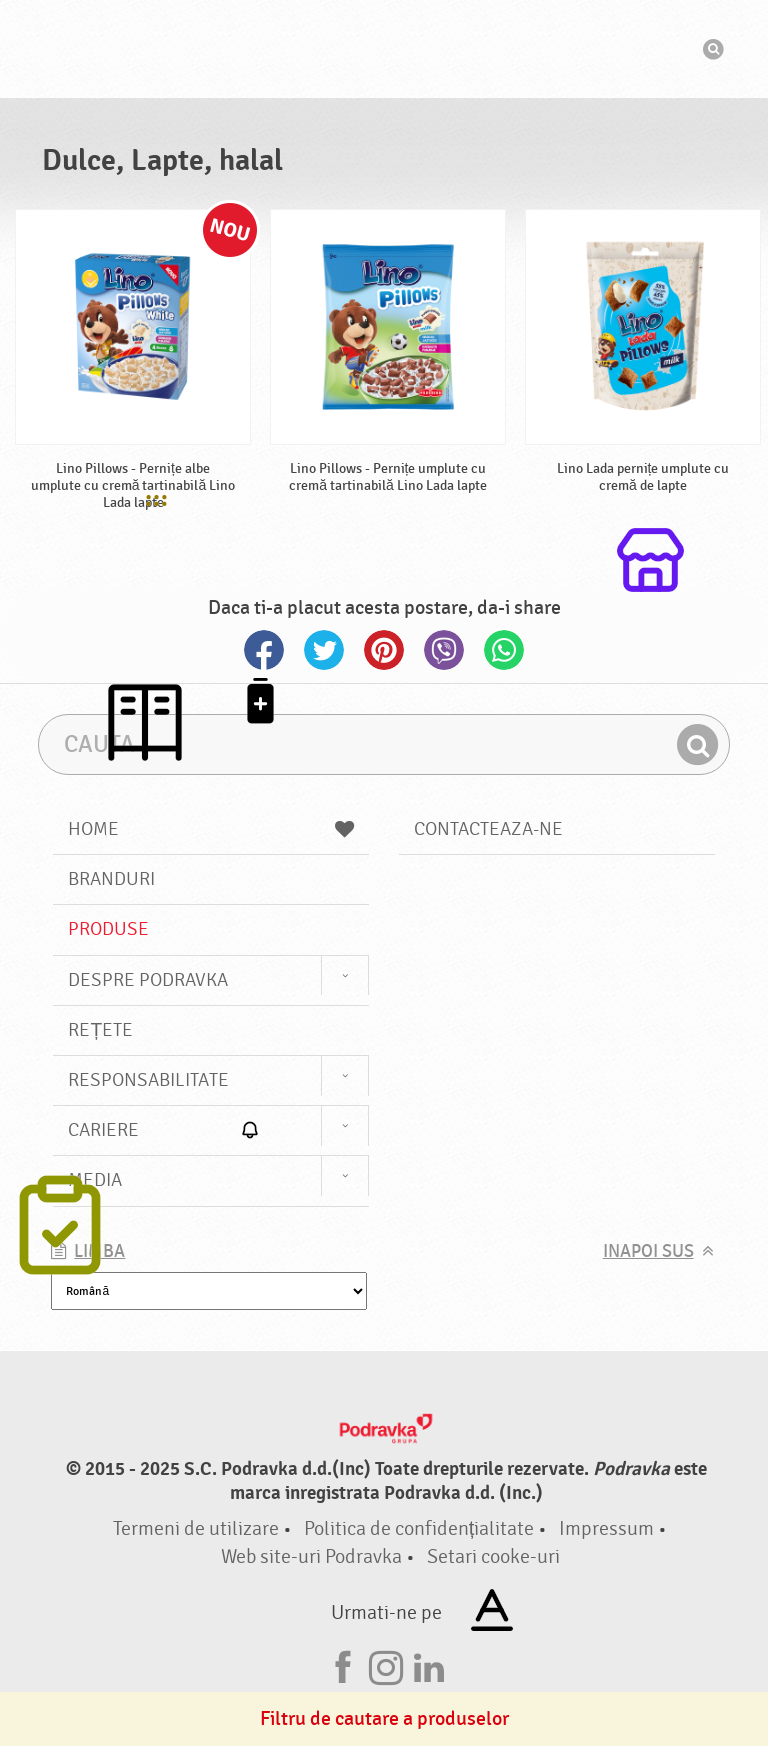 This screenshot has height=1746, width=768. Describe the element at coordinates (250, 1130) in the screenshot. I see `view notifications` at that location.